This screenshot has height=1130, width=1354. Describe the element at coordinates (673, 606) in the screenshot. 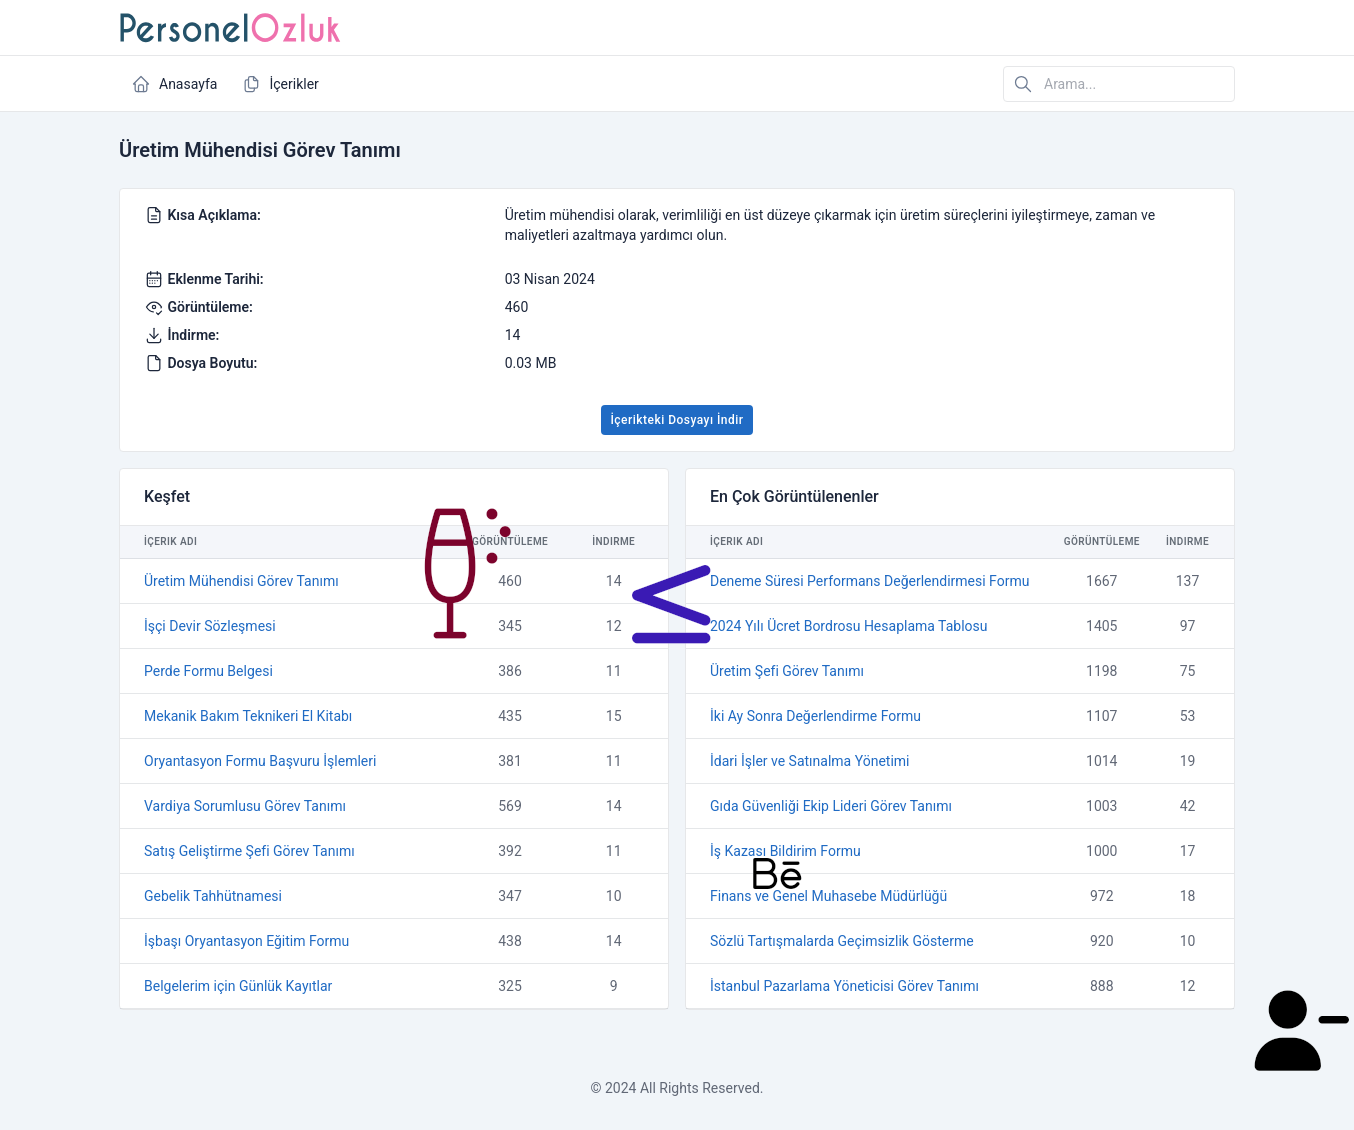

I see `less than or equal to comparison operator` at that location.